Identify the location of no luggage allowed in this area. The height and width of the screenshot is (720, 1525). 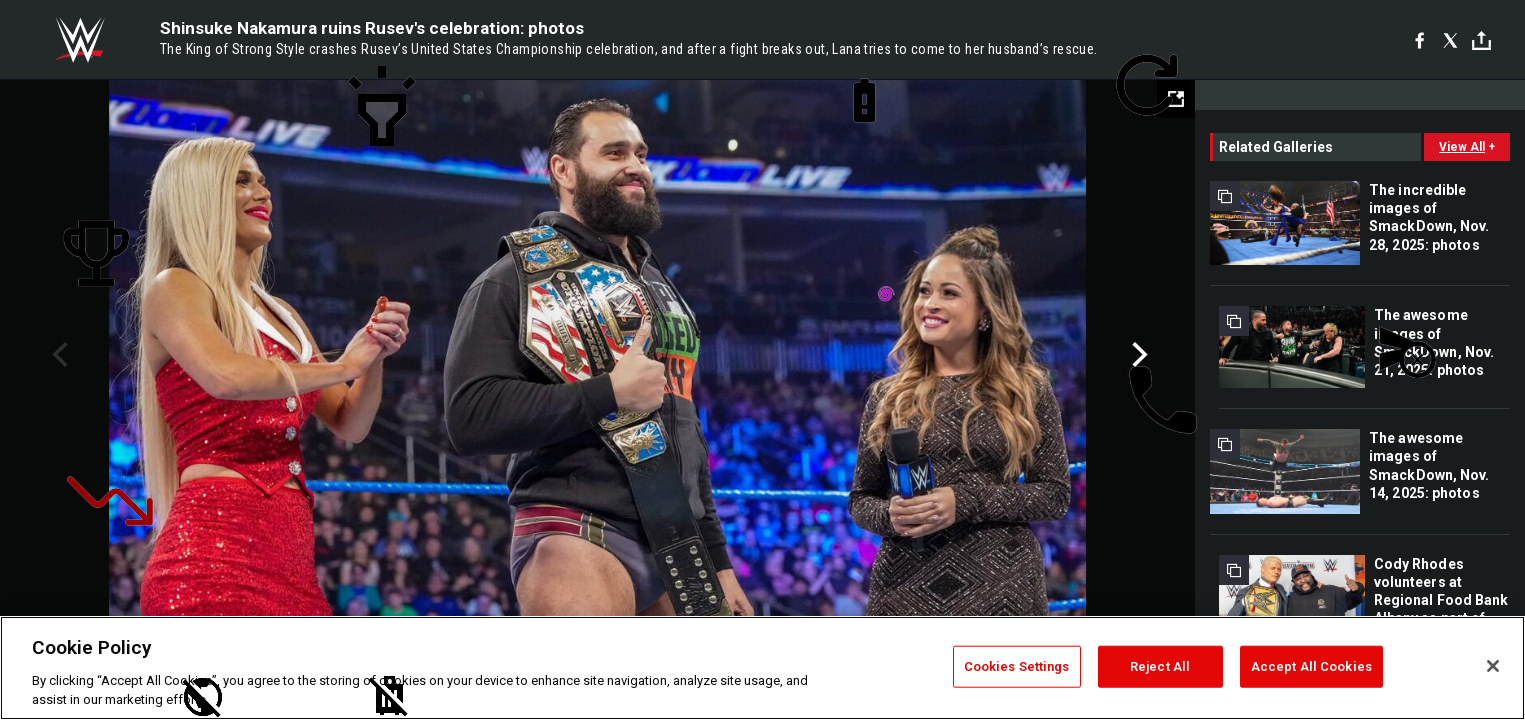
(389, 695).